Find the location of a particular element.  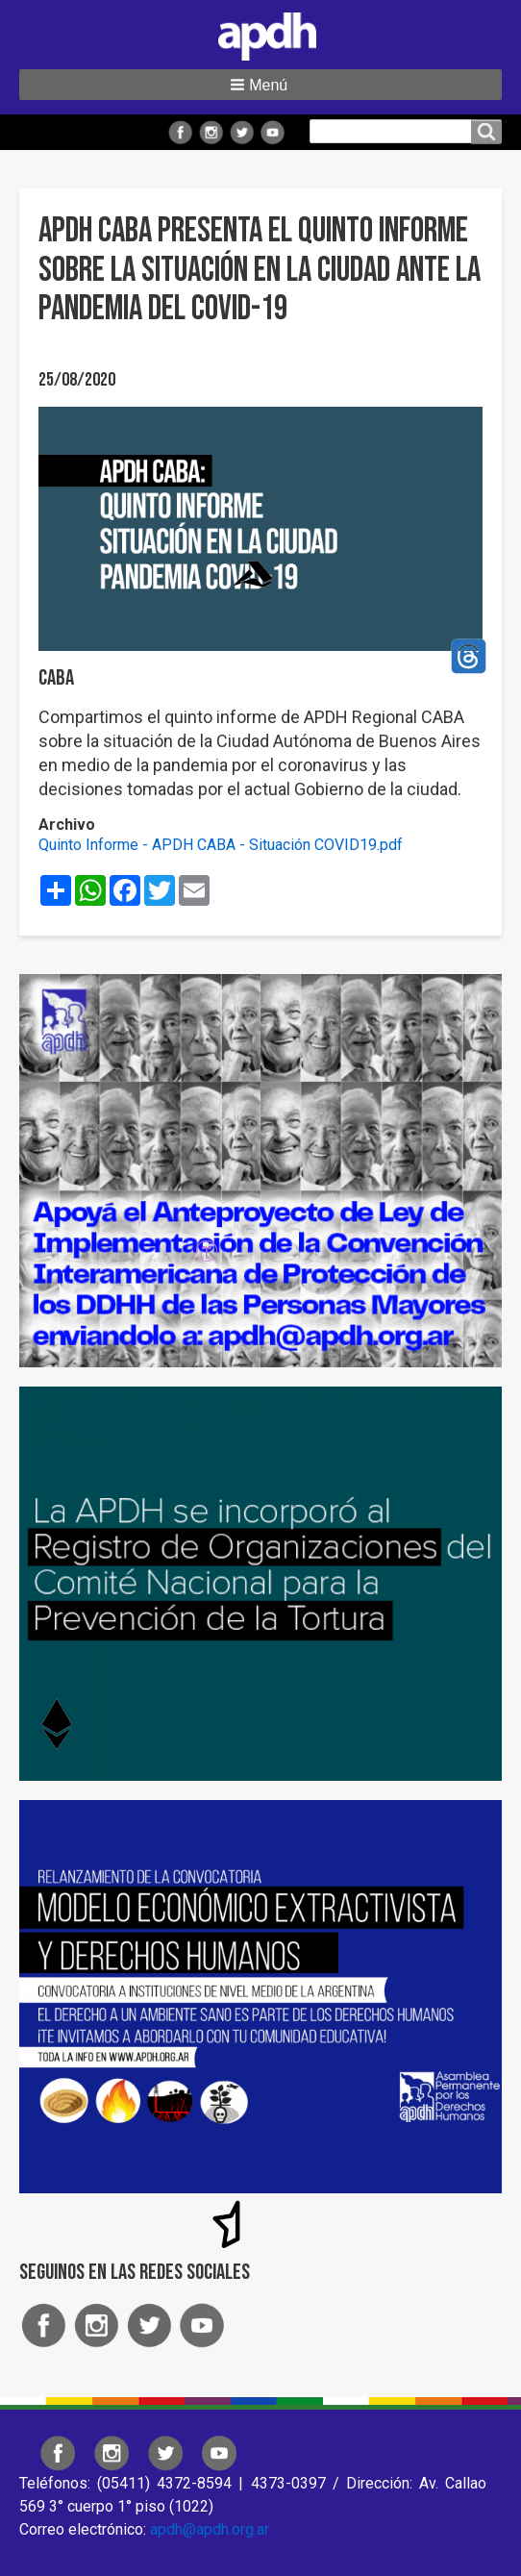

open the Threads app is located at coordinates (468, 656).